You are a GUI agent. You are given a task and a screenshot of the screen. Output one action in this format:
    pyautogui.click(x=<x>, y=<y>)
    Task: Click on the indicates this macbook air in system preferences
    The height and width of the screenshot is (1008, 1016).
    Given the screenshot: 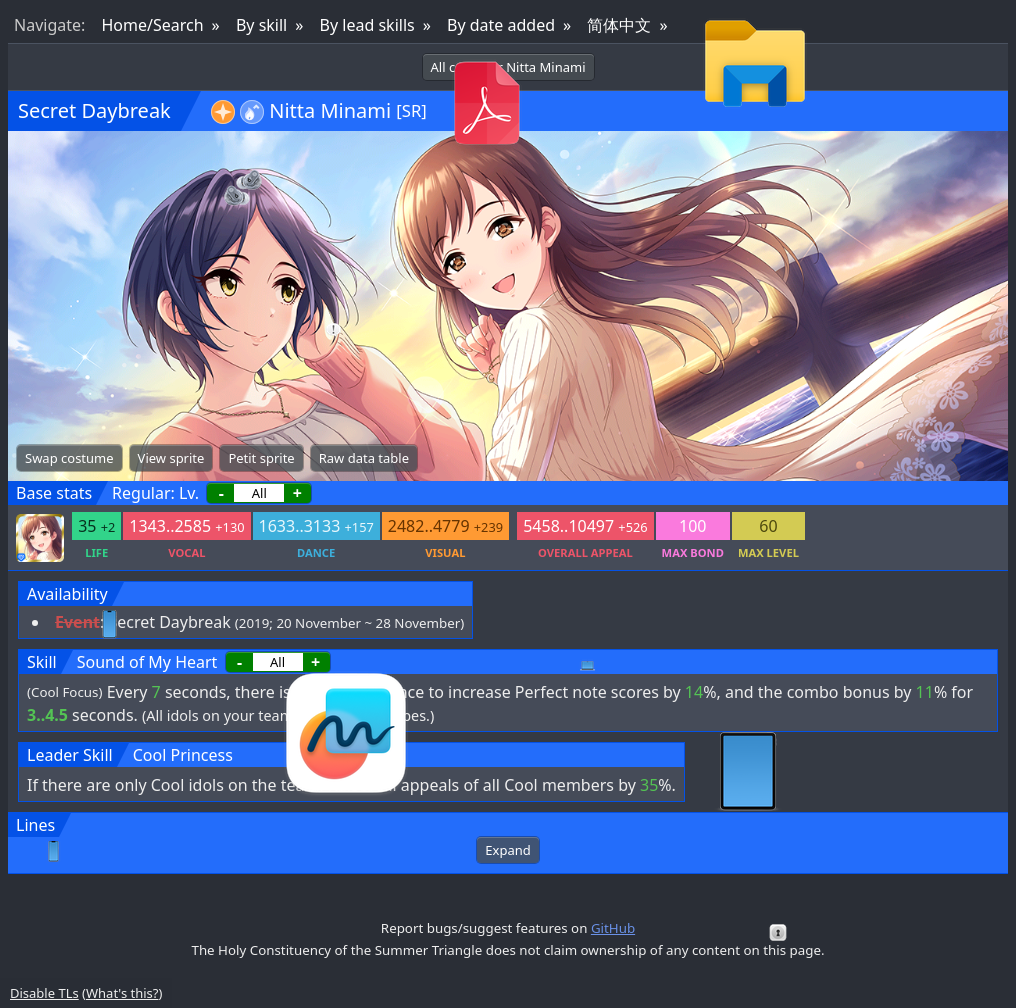 What is the action you would take?
    pyautogui.click(x=587, y=664)
    